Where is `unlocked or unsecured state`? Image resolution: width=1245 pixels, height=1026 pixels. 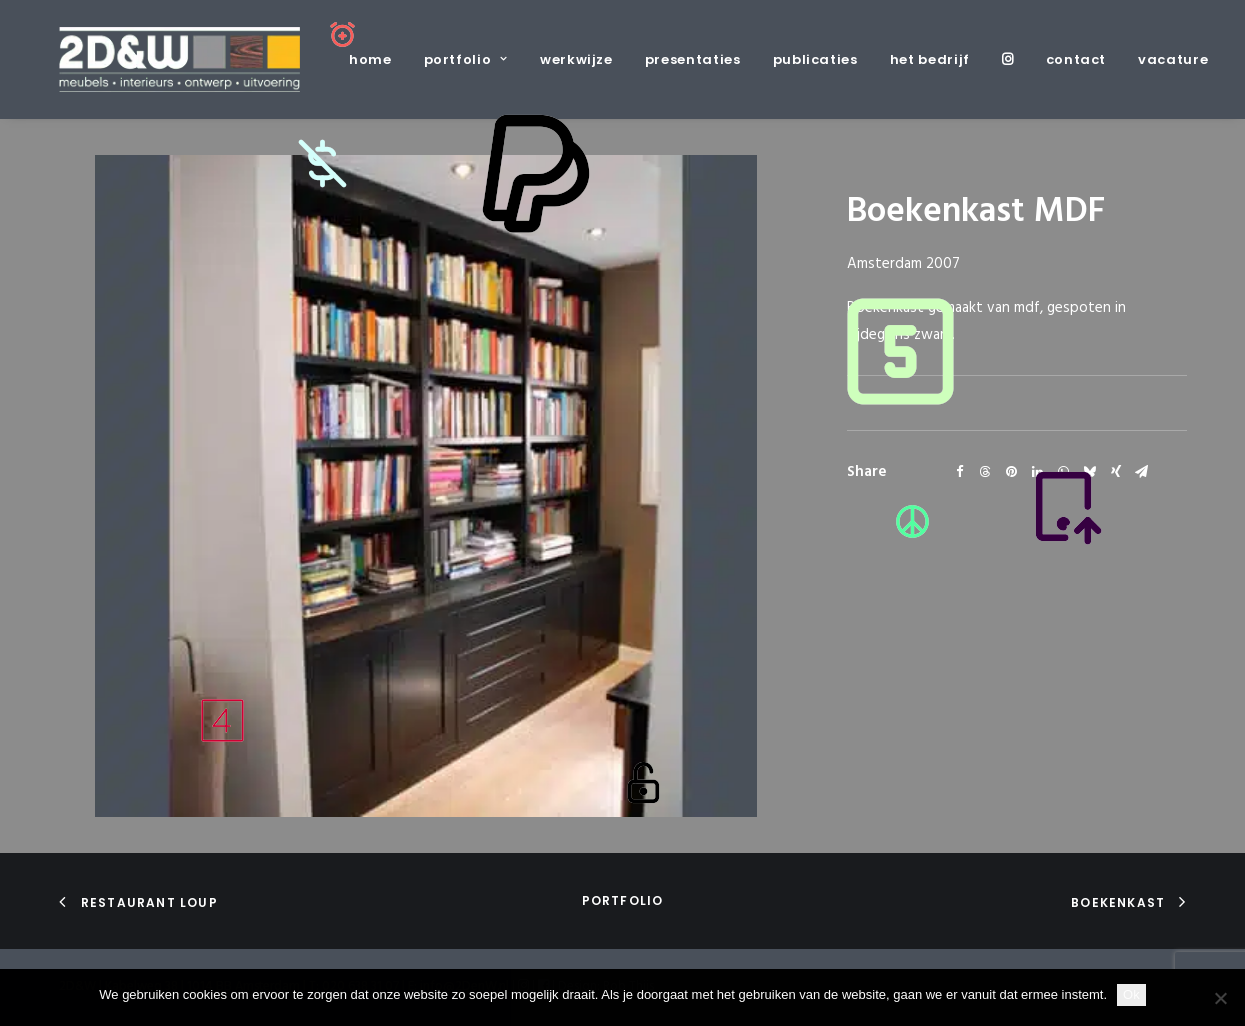 unlocked or unsecured state is located at coordinates (643, 783).